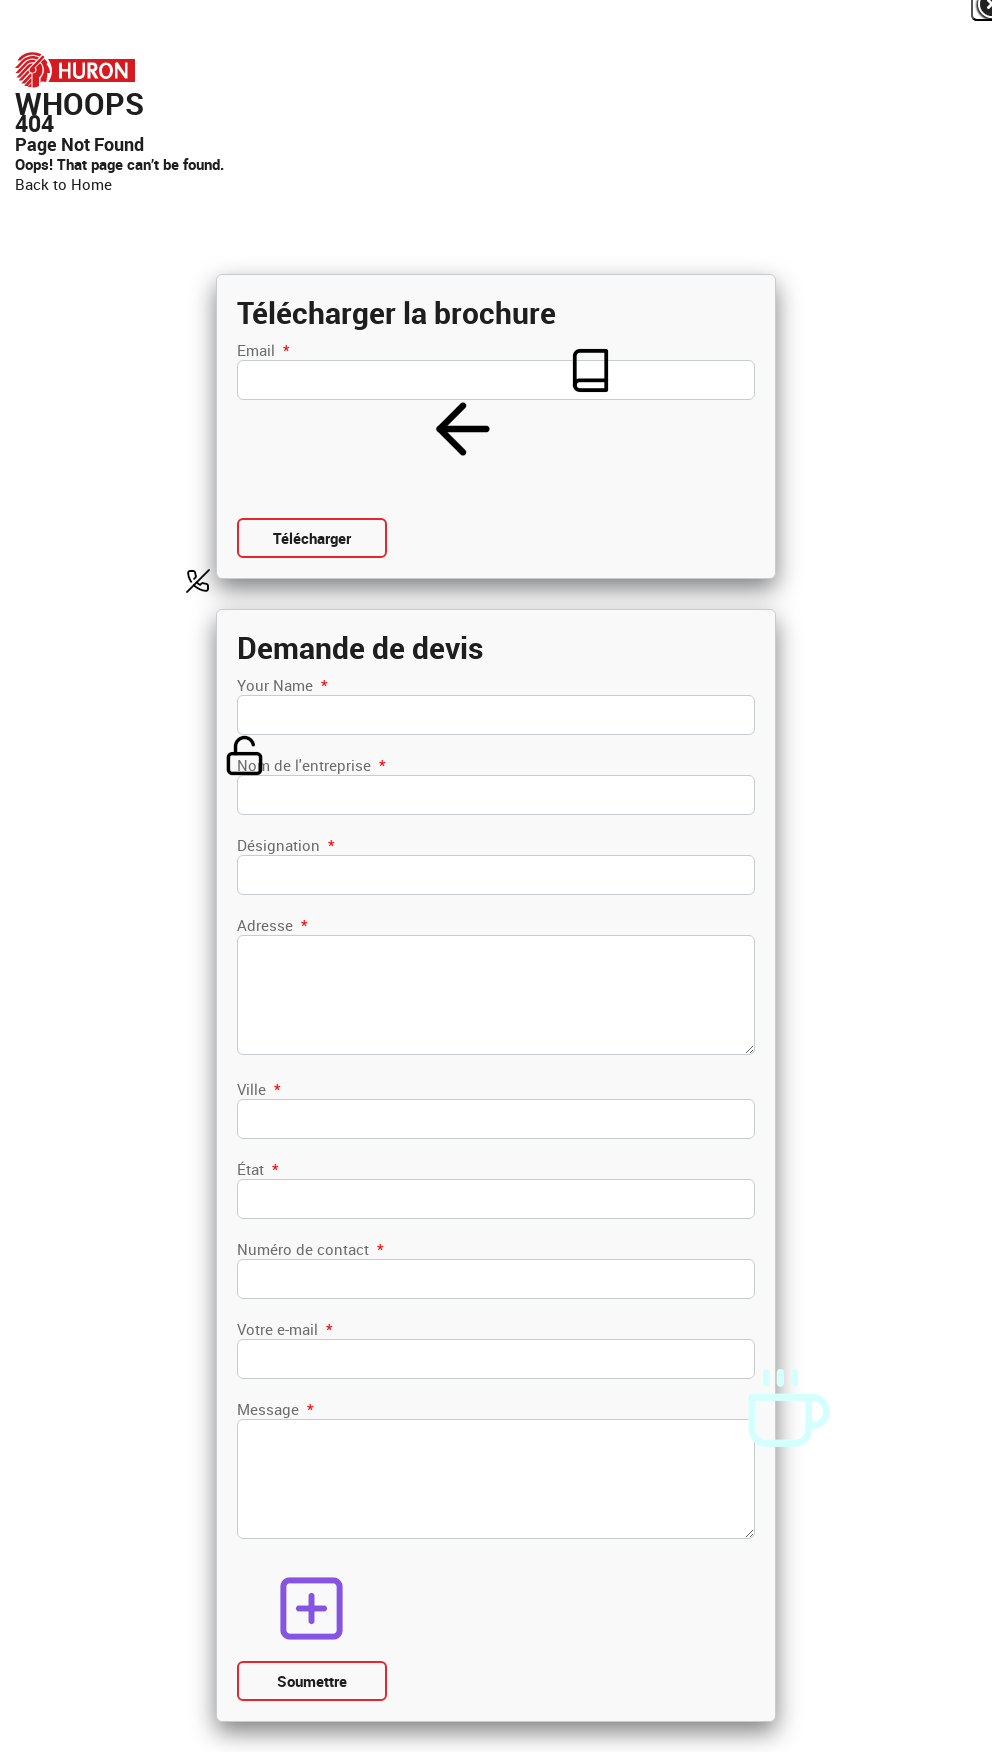 The image size is (992, 1752). What do you see at coordinates (463, 429) in the screenshot?
I see `go back to the previous screen` at bounding box center [463, 429].